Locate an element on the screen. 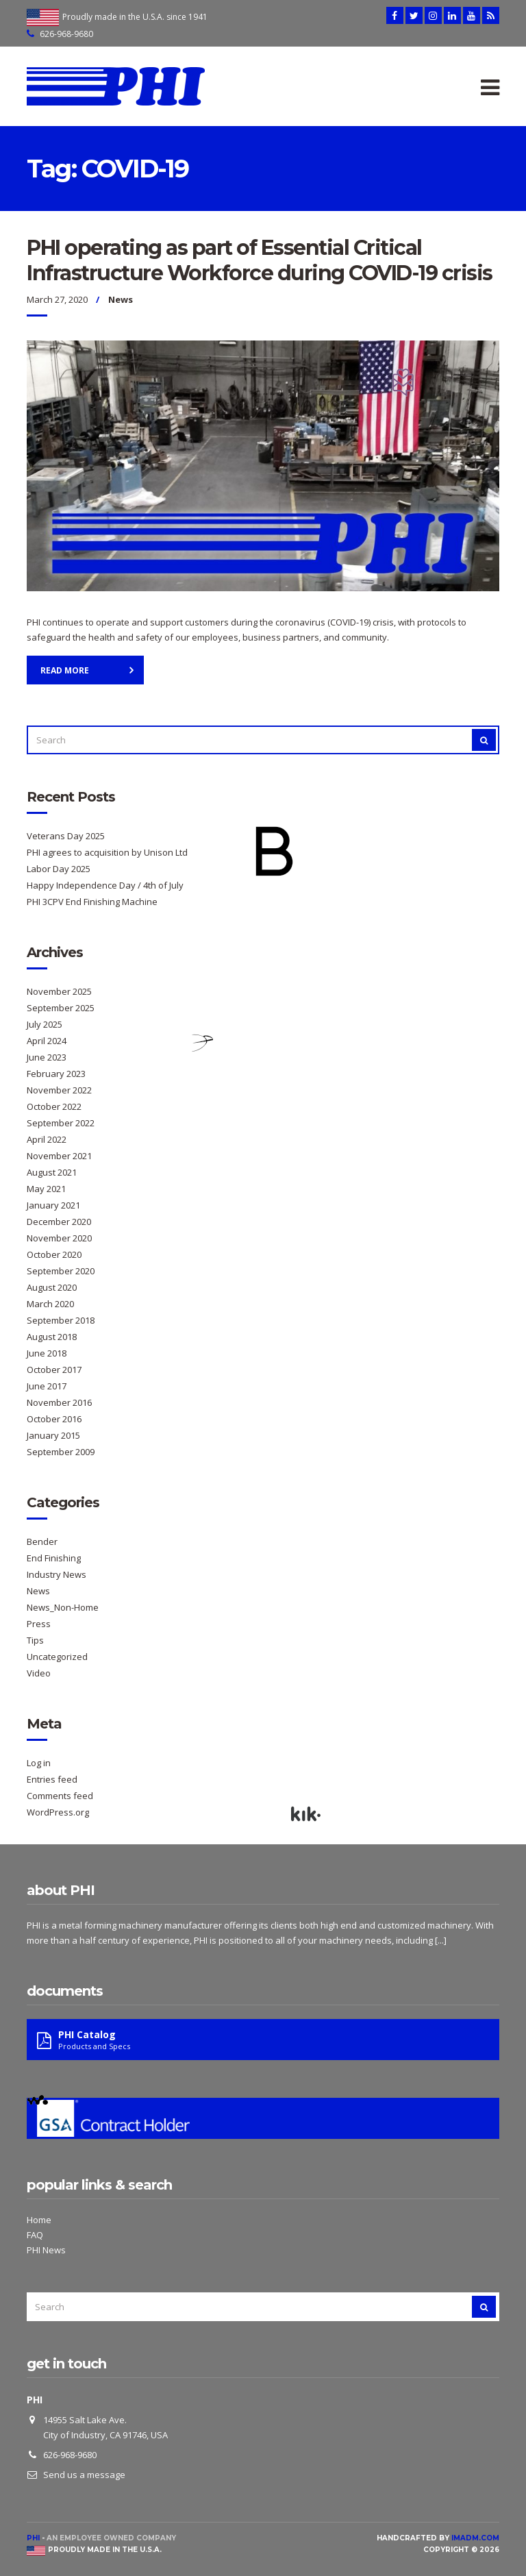 Image resolution: width=526 pixels, height=2576 pixels. apply bold formatting to selected text is located at coordinates (274, 851).